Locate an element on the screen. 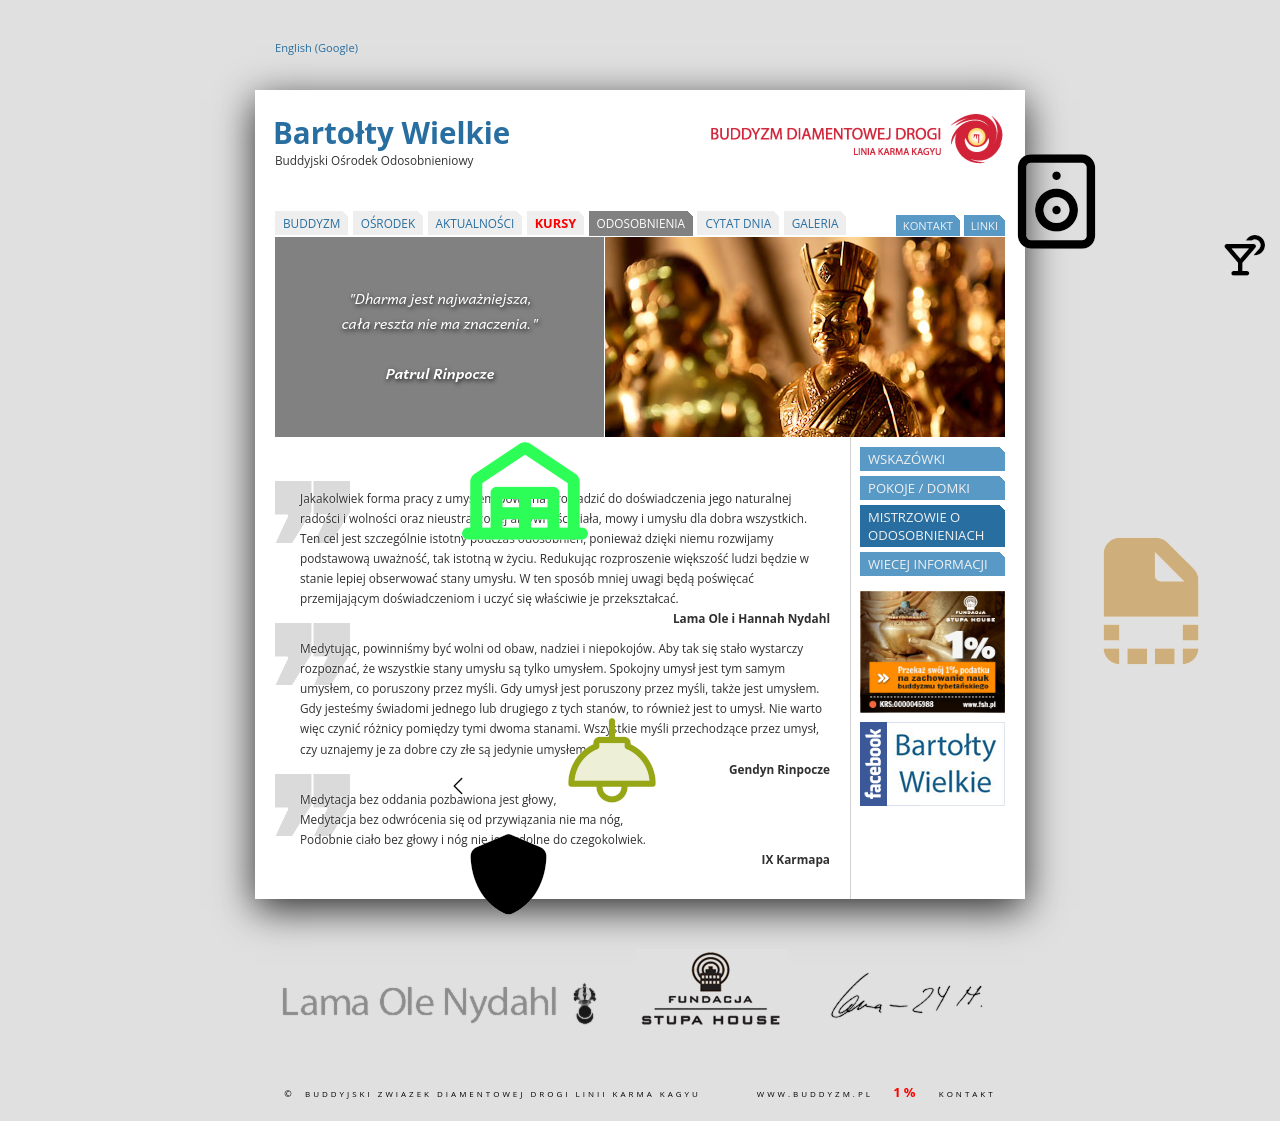 This screenshot has width=1280, height=1121. go back to the previous screen is located at coordinates (458, 786).